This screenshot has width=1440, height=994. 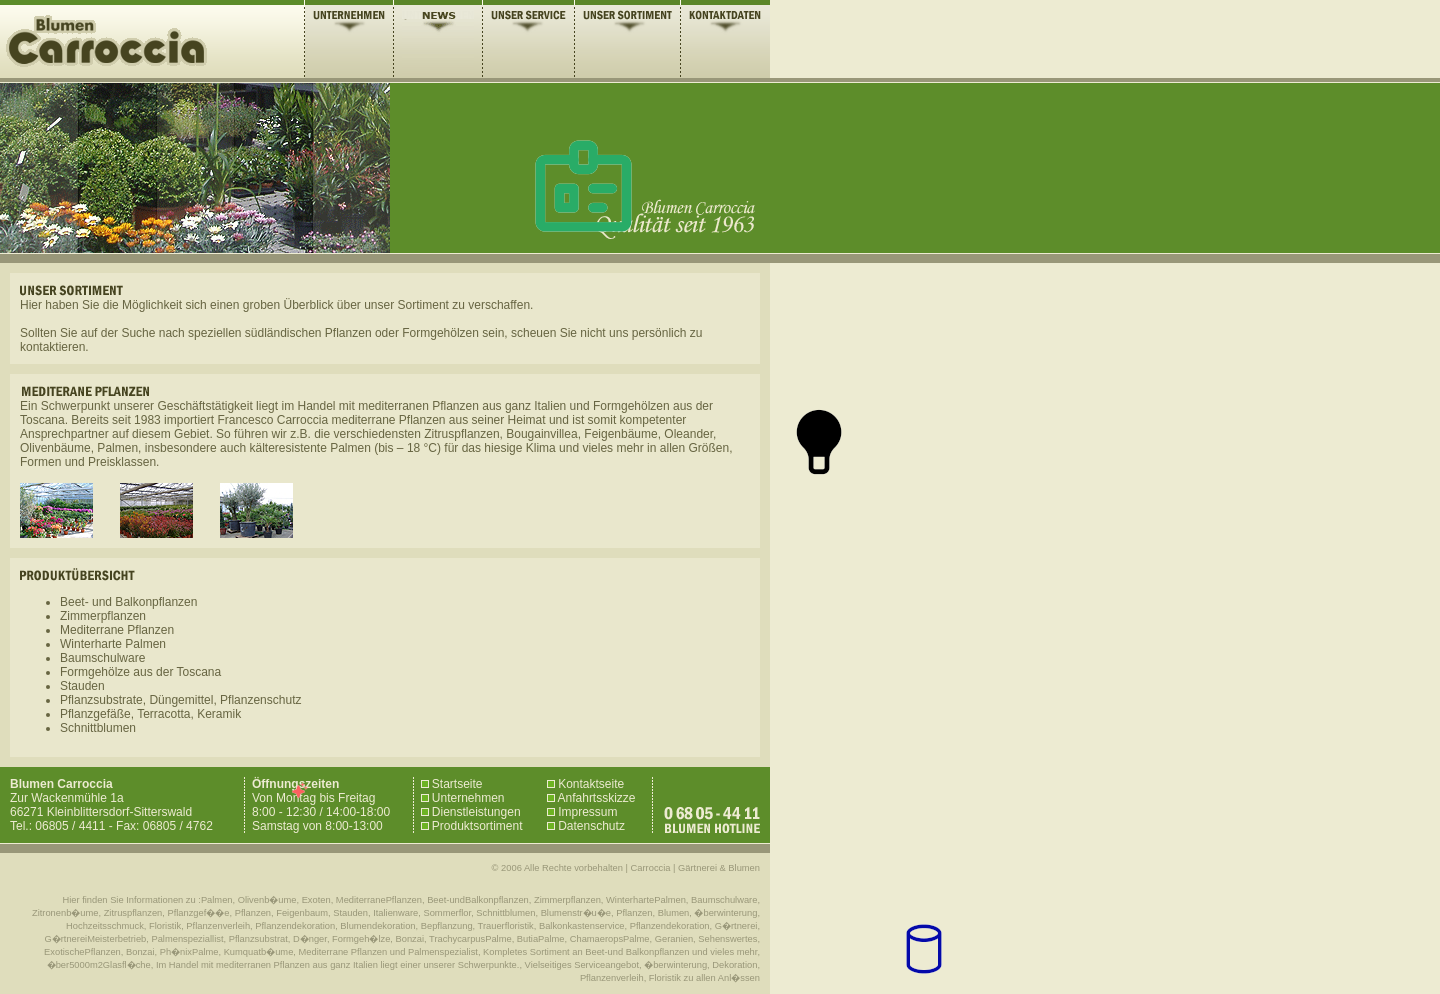 What do you see at coordinates (583, 188) in the screenshot?
I see `view your profile or identification` at bounding box center [583, 188].